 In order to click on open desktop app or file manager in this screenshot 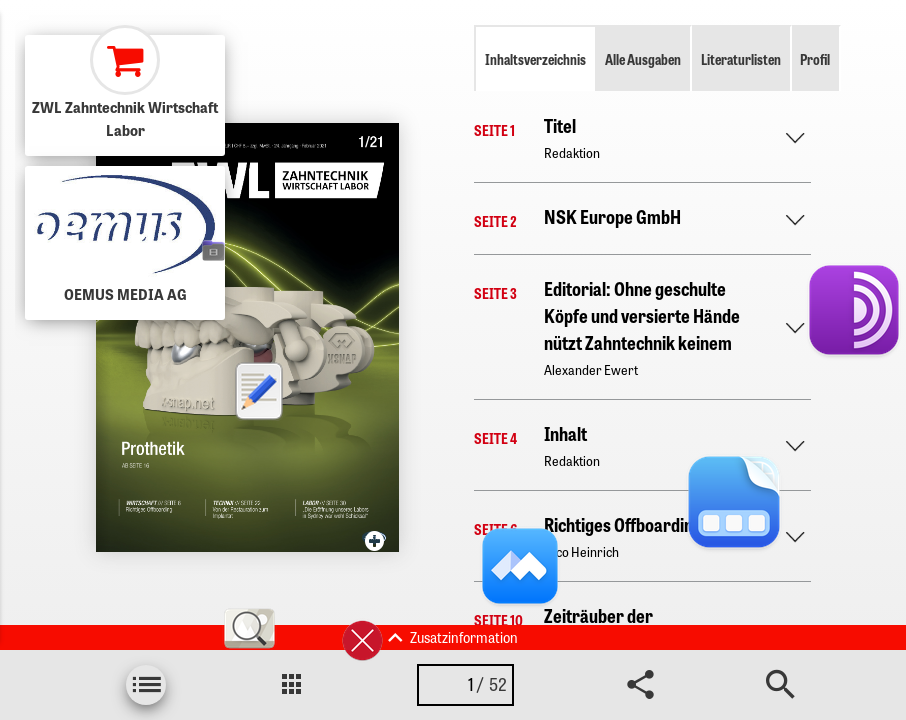, I will do `click(734, 502)`.